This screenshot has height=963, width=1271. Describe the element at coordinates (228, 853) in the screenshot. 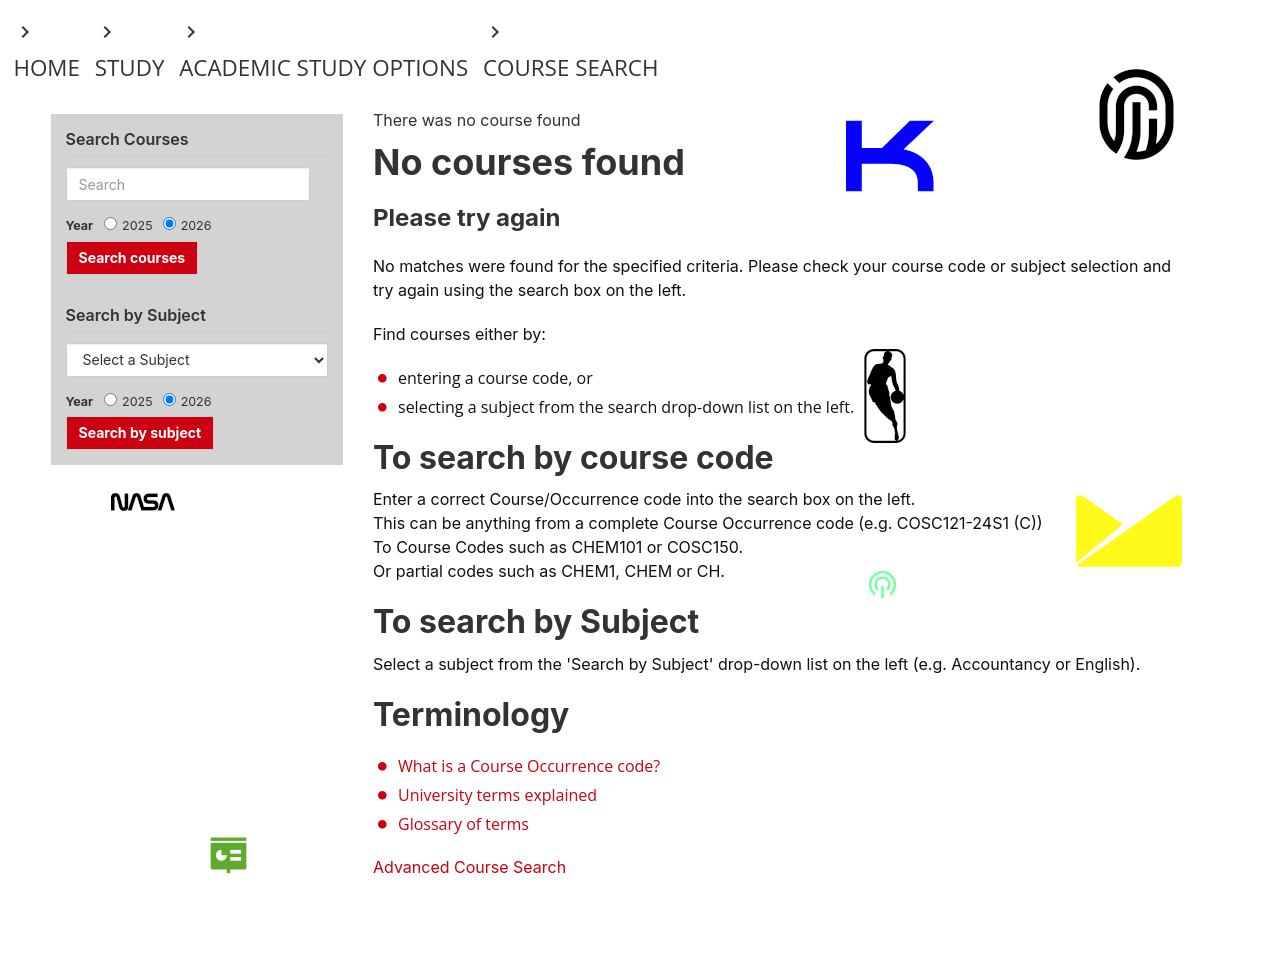

I see `start a presentation slideshow` at that location.